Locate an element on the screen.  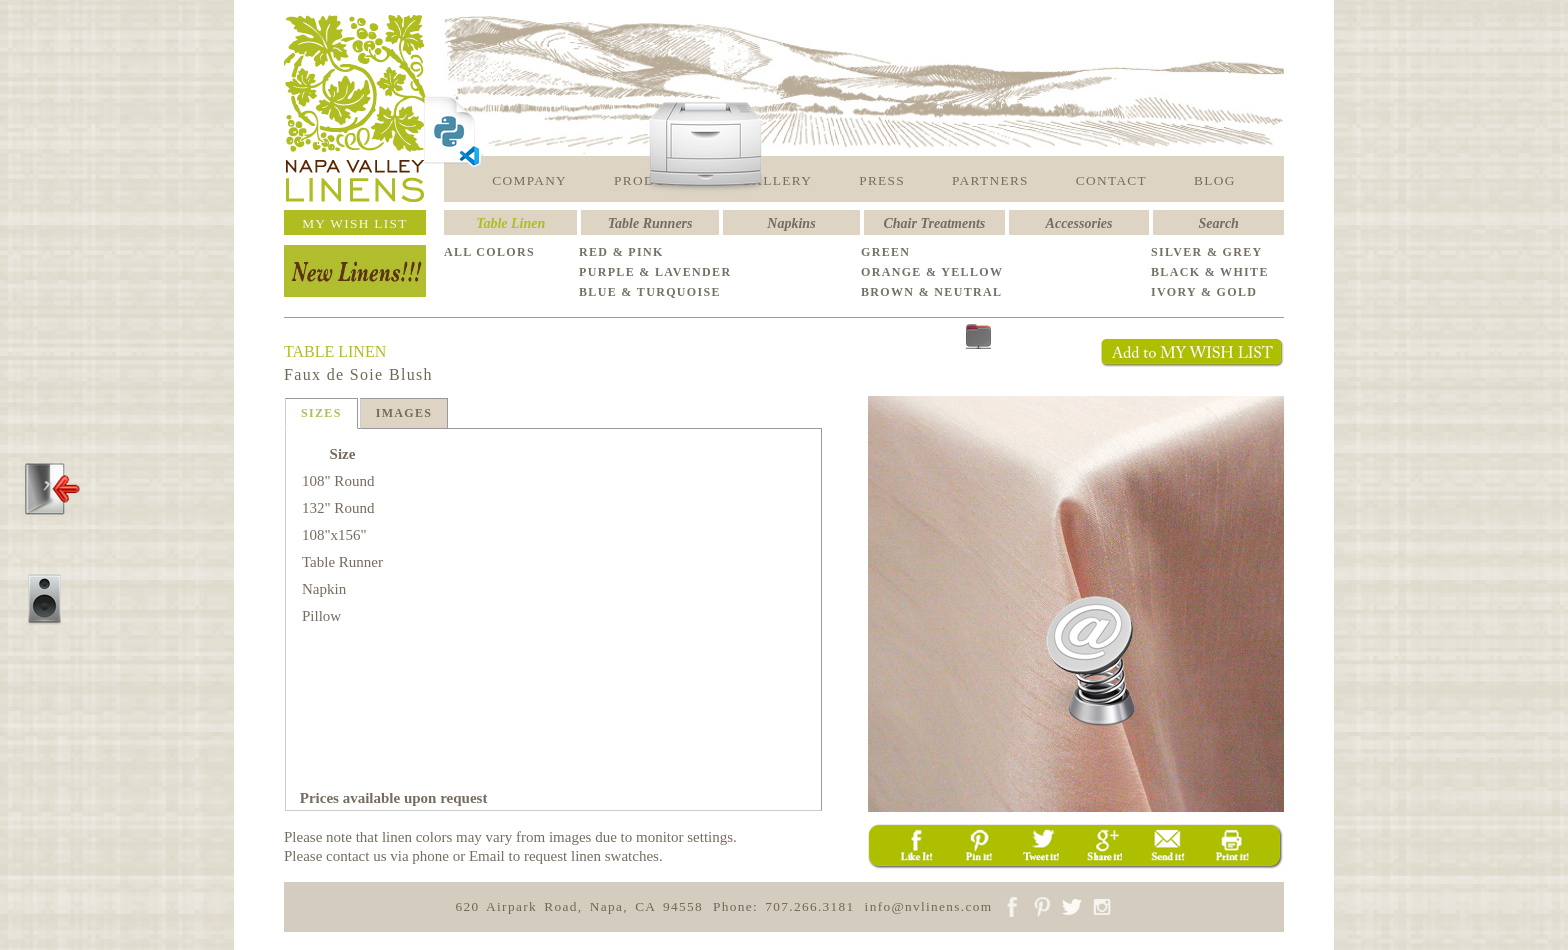
access sound or audio settings is located at coordinates (44, 598).